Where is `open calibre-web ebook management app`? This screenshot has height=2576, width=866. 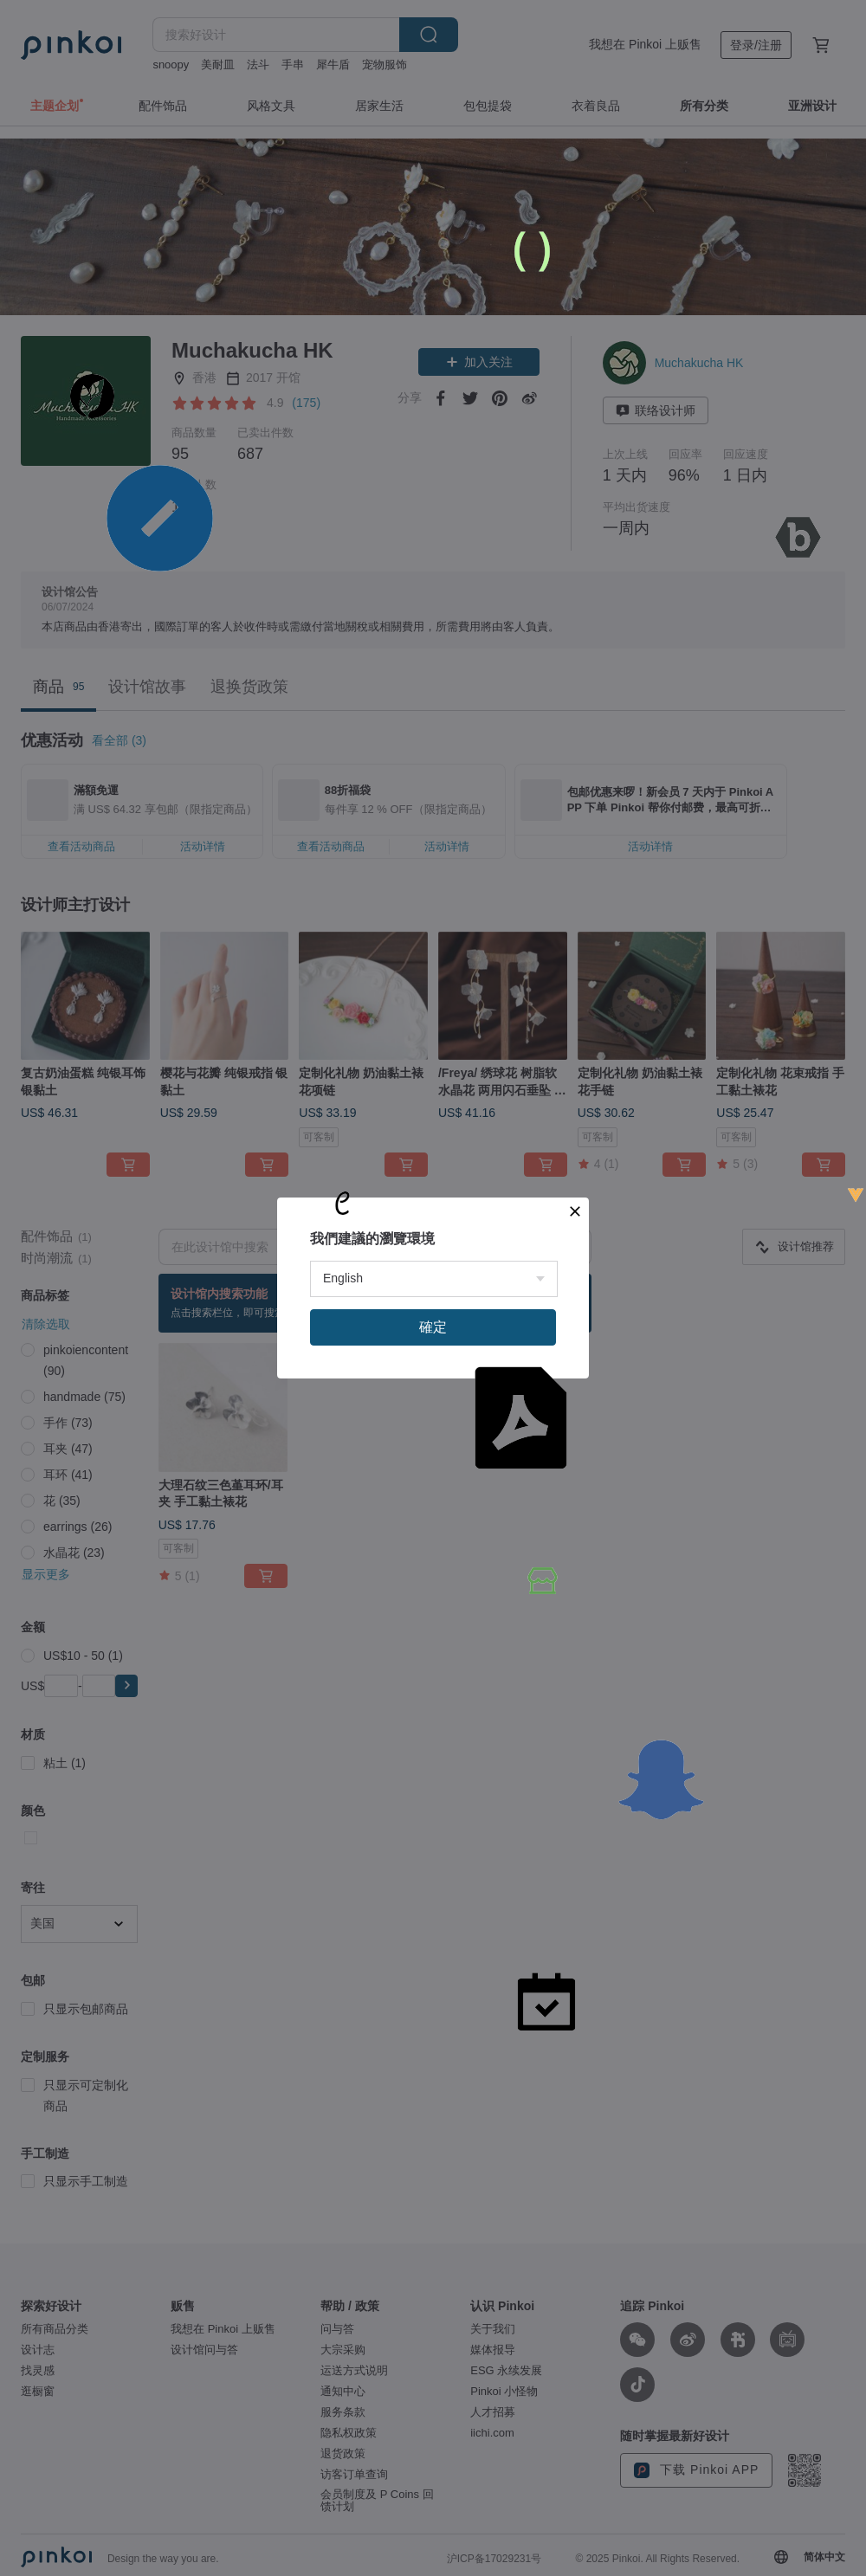 open calibre-web ebook management app is located at coordinates (342, 1203).